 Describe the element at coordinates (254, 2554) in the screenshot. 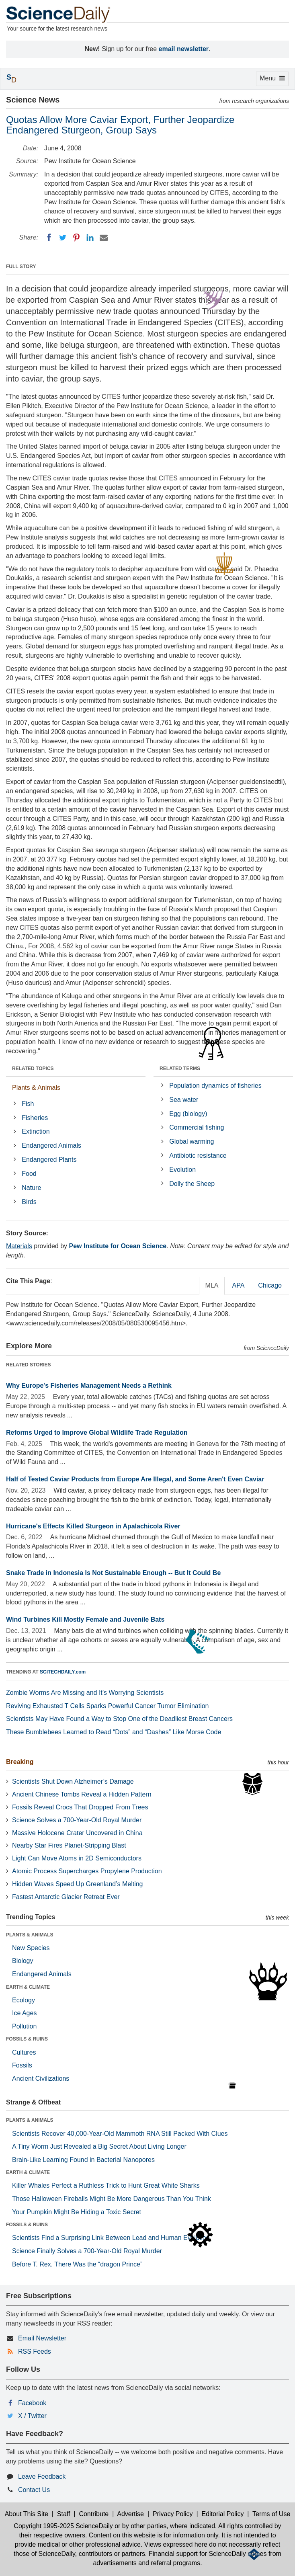

I see `place a virtual marker or waypoint in-game` at that location.